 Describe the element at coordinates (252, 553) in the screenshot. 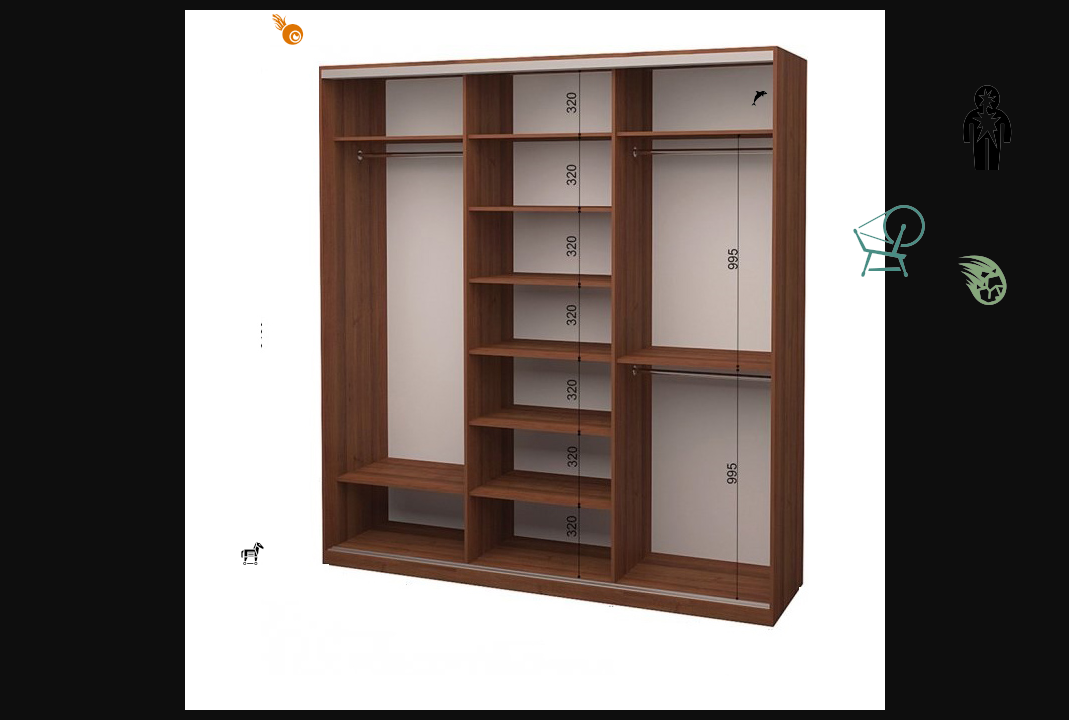

I see `indicates a detected trojan or malware threat` at that location.